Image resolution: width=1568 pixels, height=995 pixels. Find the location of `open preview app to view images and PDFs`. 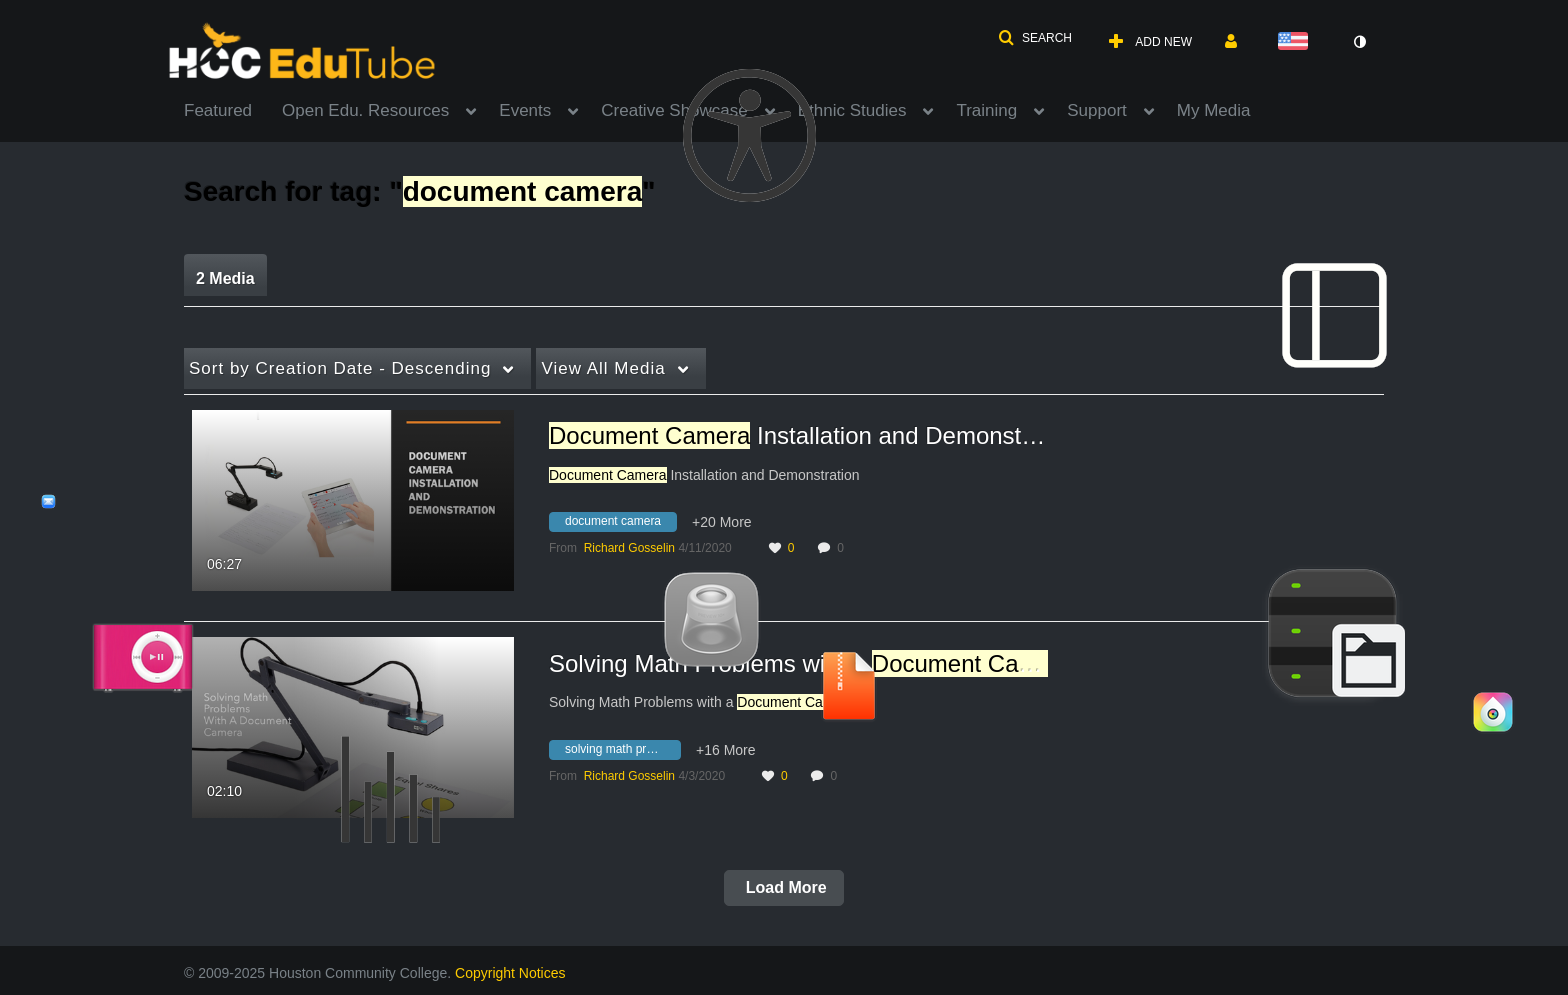

open preview app to view images and PDFs is located at coordinates (711, 619).